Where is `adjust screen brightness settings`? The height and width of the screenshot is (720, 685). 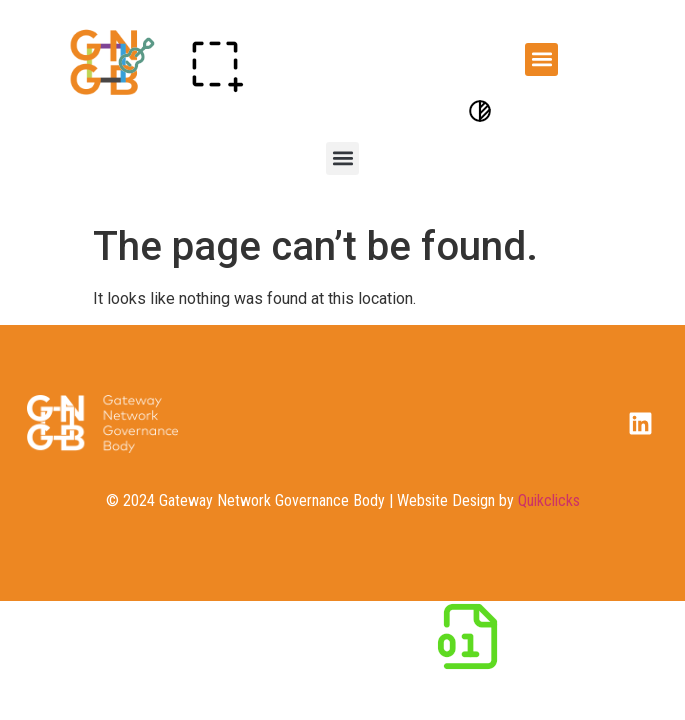
adjust screen brightness settings is located at coordinates (480, 111).